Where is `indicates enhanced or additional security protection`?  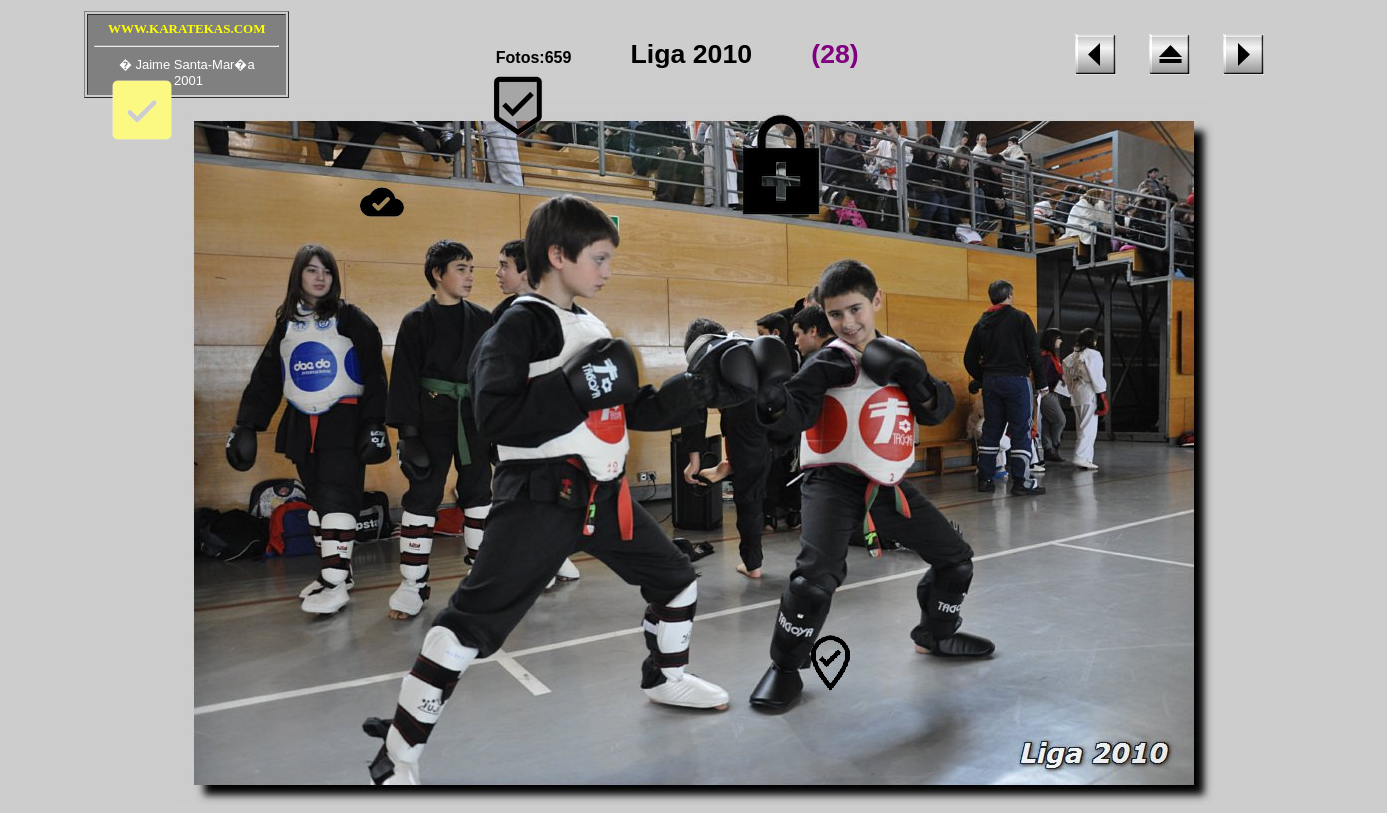
indicates enhanced or additional security protection is located at coordinates (781, 167).